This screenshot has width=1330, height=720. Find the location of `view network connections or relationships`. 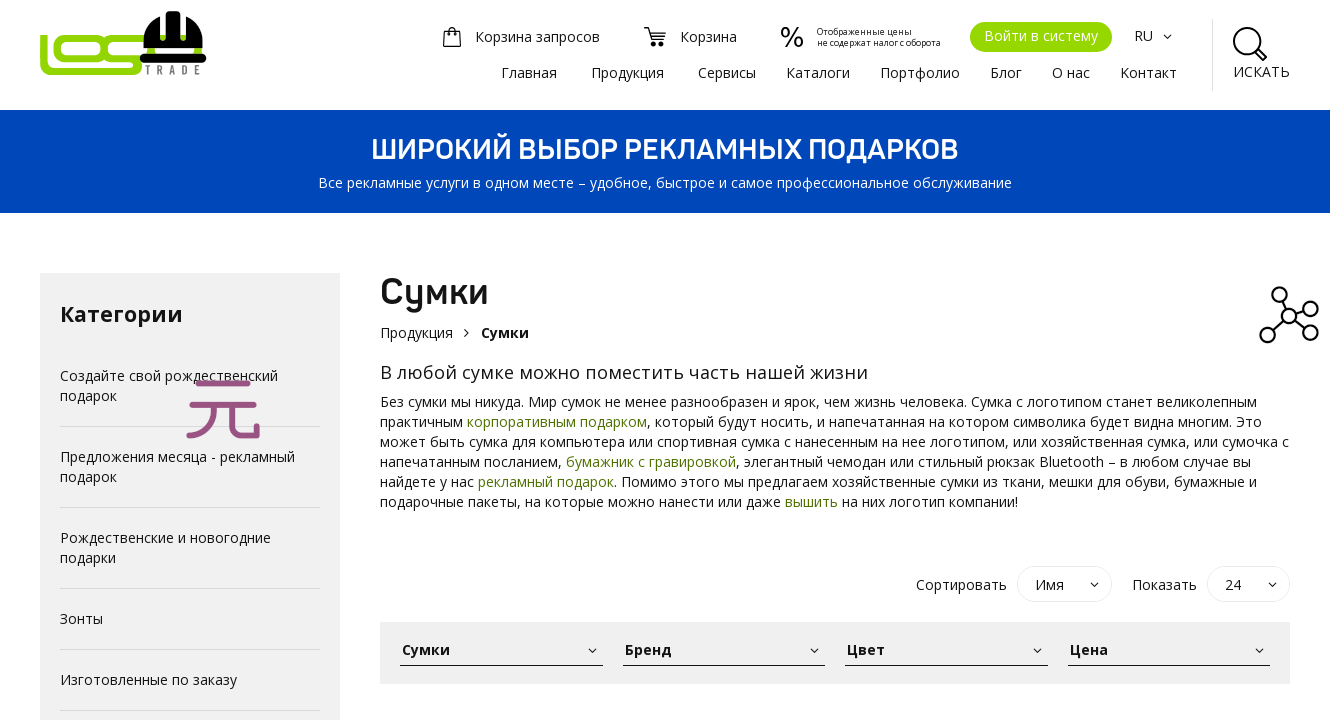

view network connections or relationships is located at coordinates (1289, 316).